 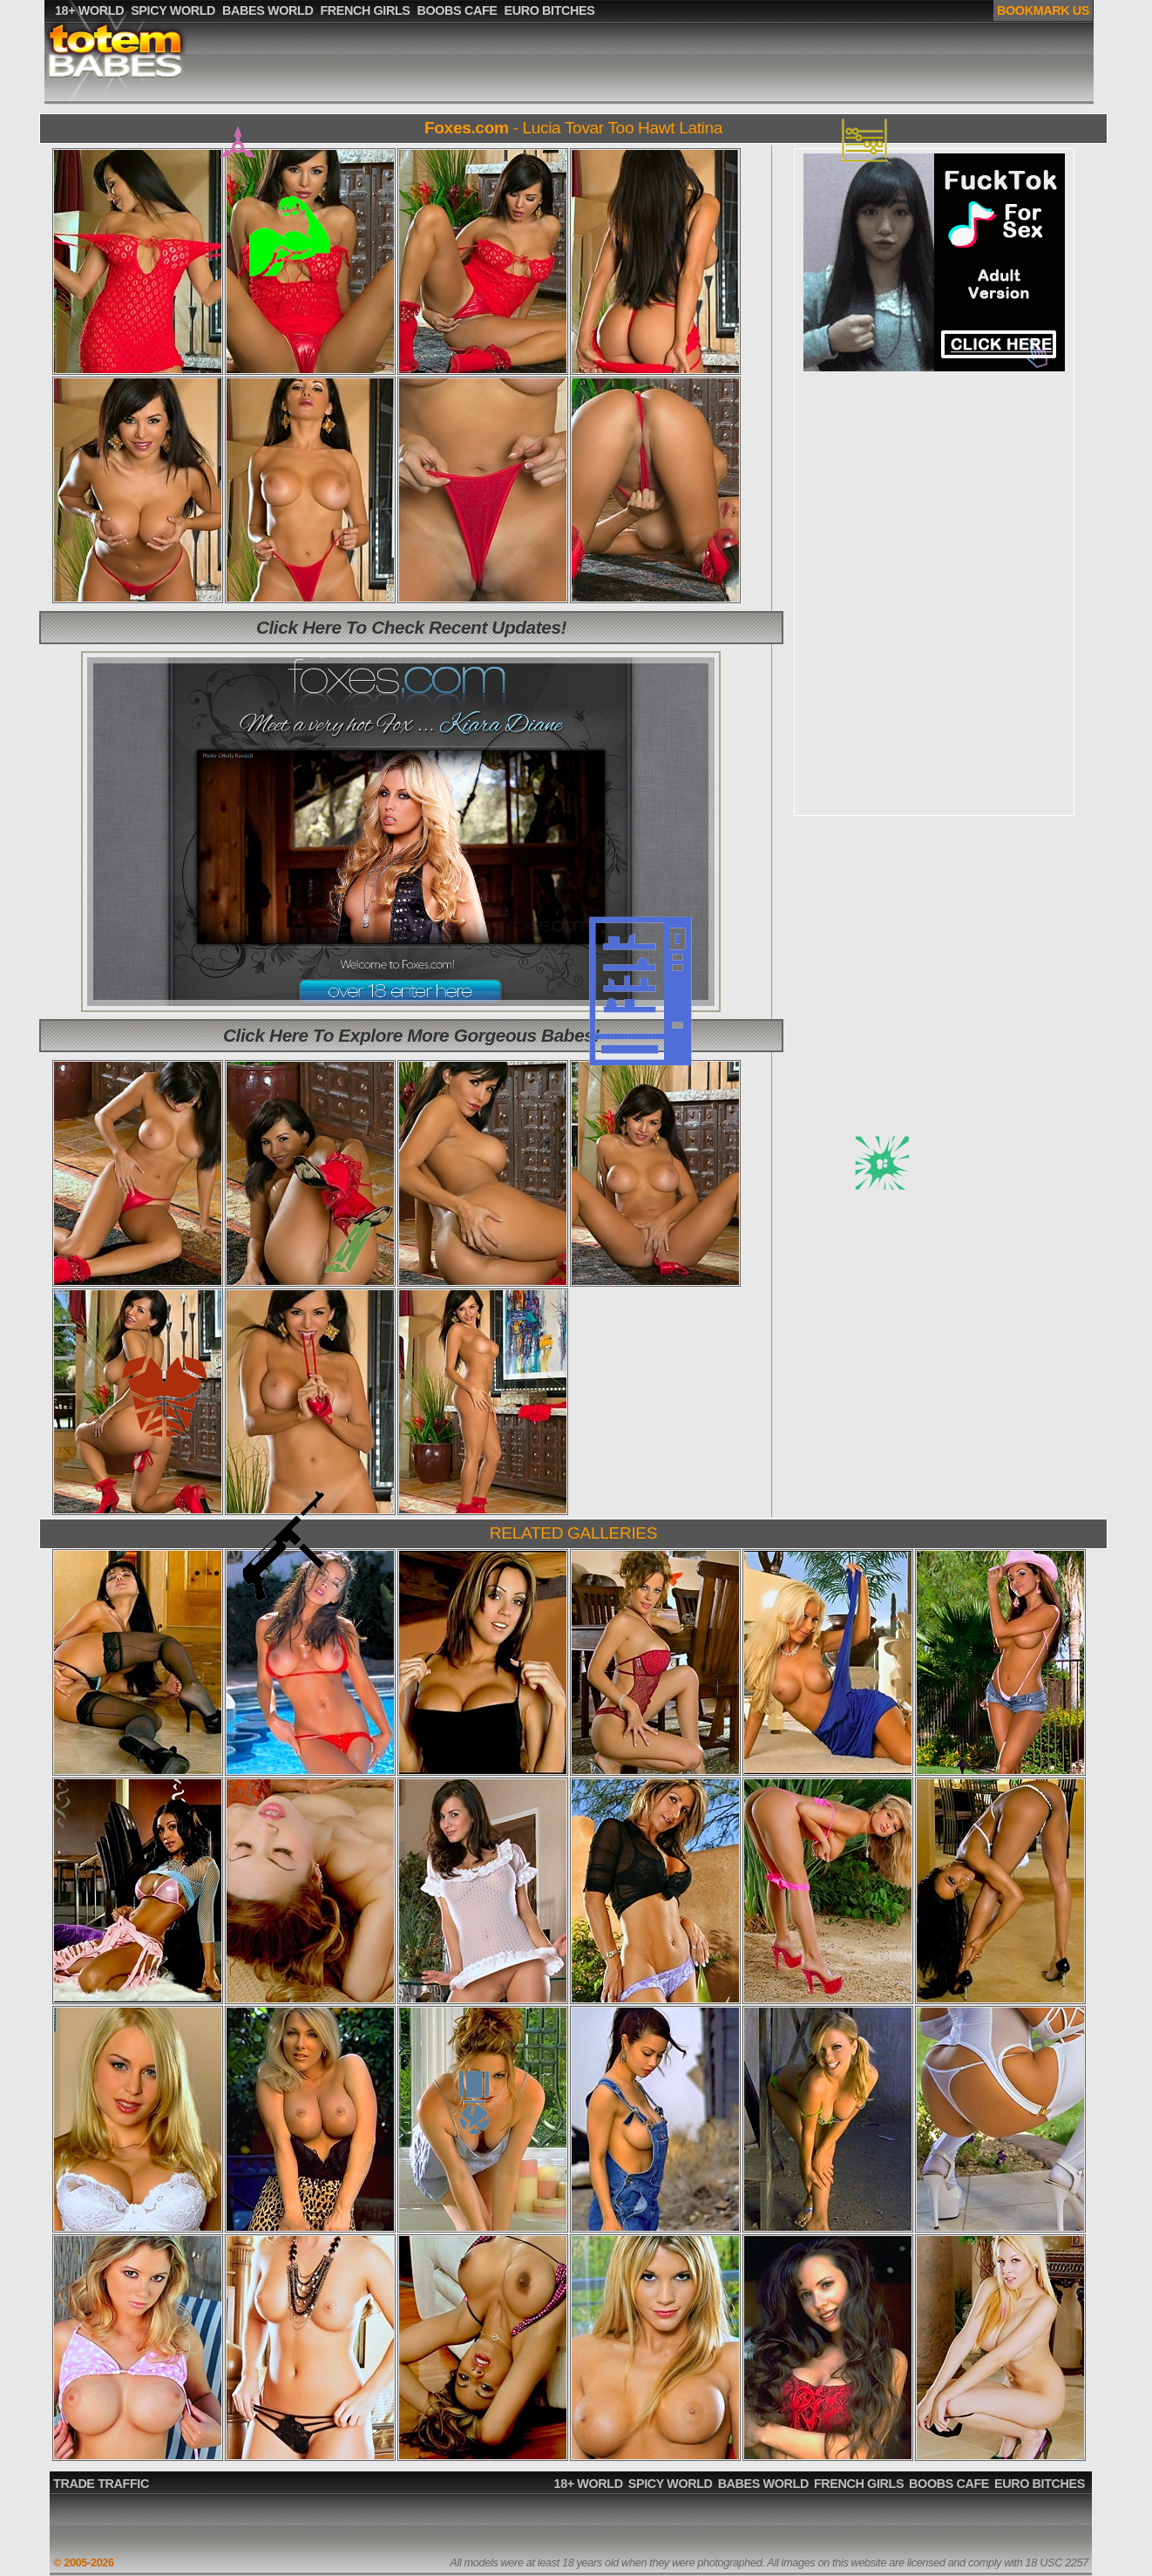 What do you see at coordinates (882, 1163) in the screenshot?
I see `trigger an explosion or blast effect` at bounding box center [882, 1163].